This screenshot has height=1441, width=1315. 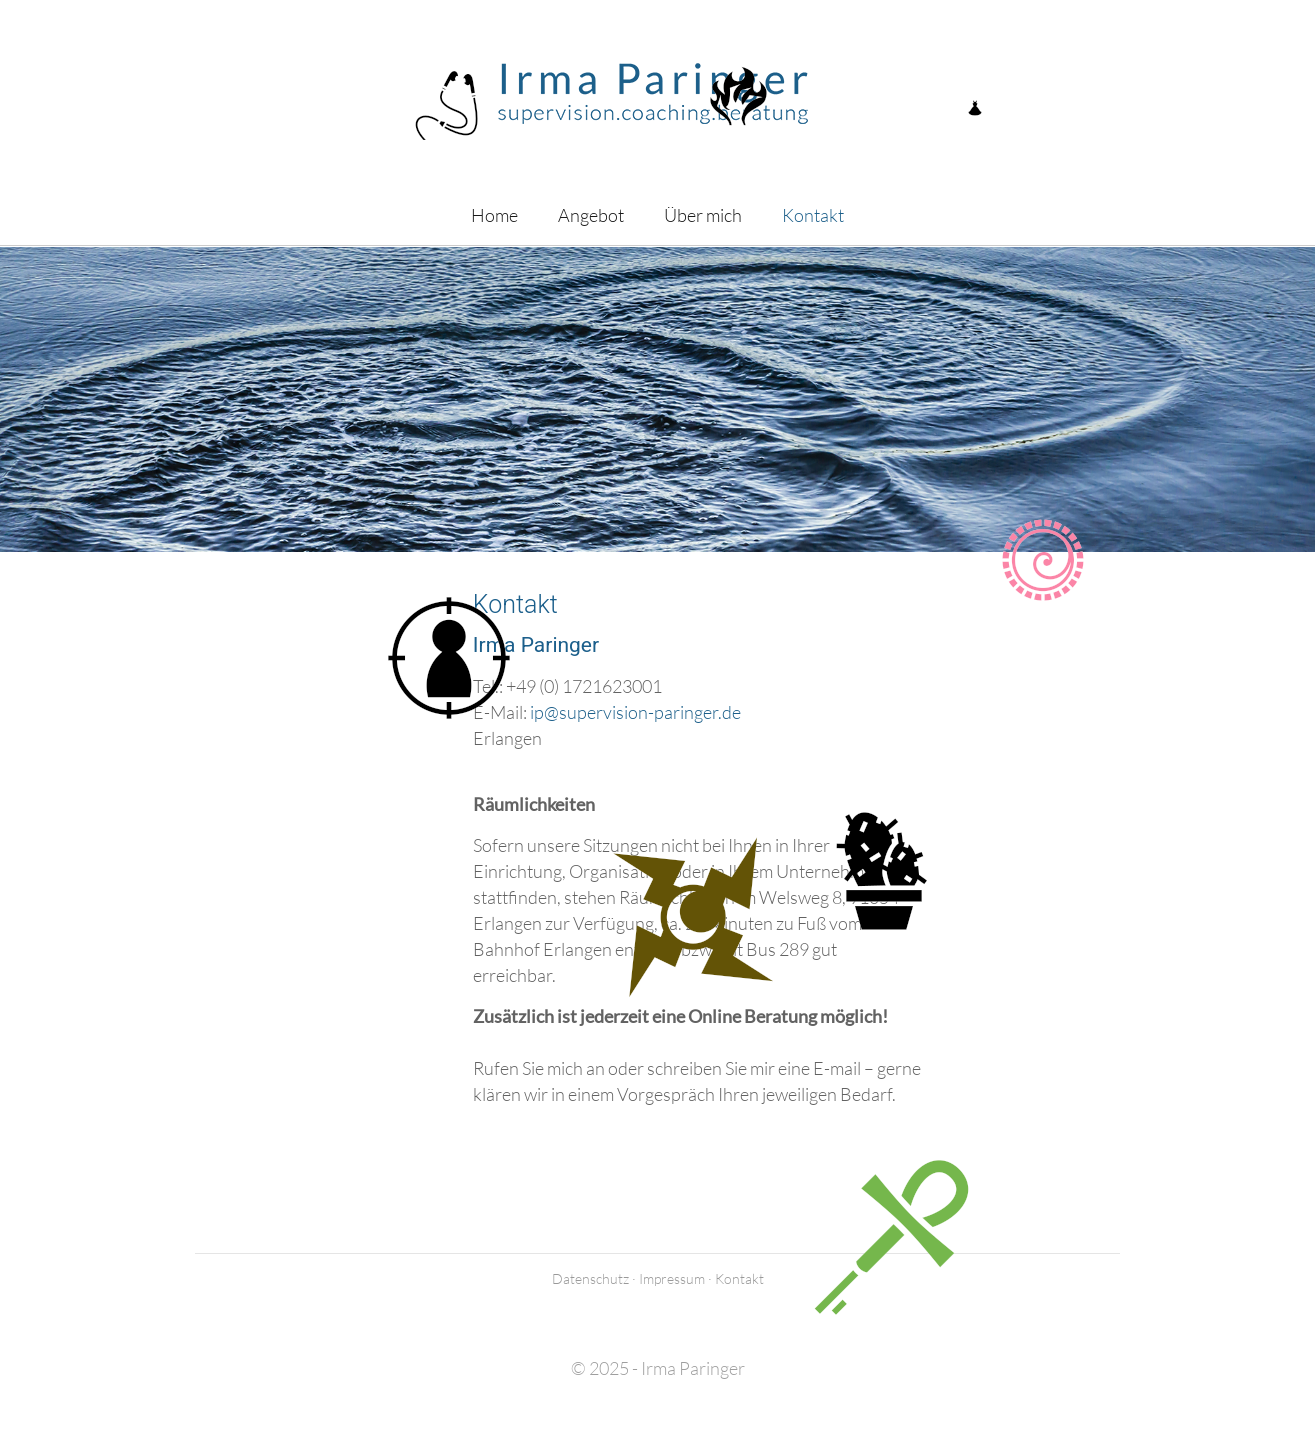 What do you see at coordinates (447, 105) in the screenshot?
I see `connect to wireless earbuds` at bounding box center [447, 105].